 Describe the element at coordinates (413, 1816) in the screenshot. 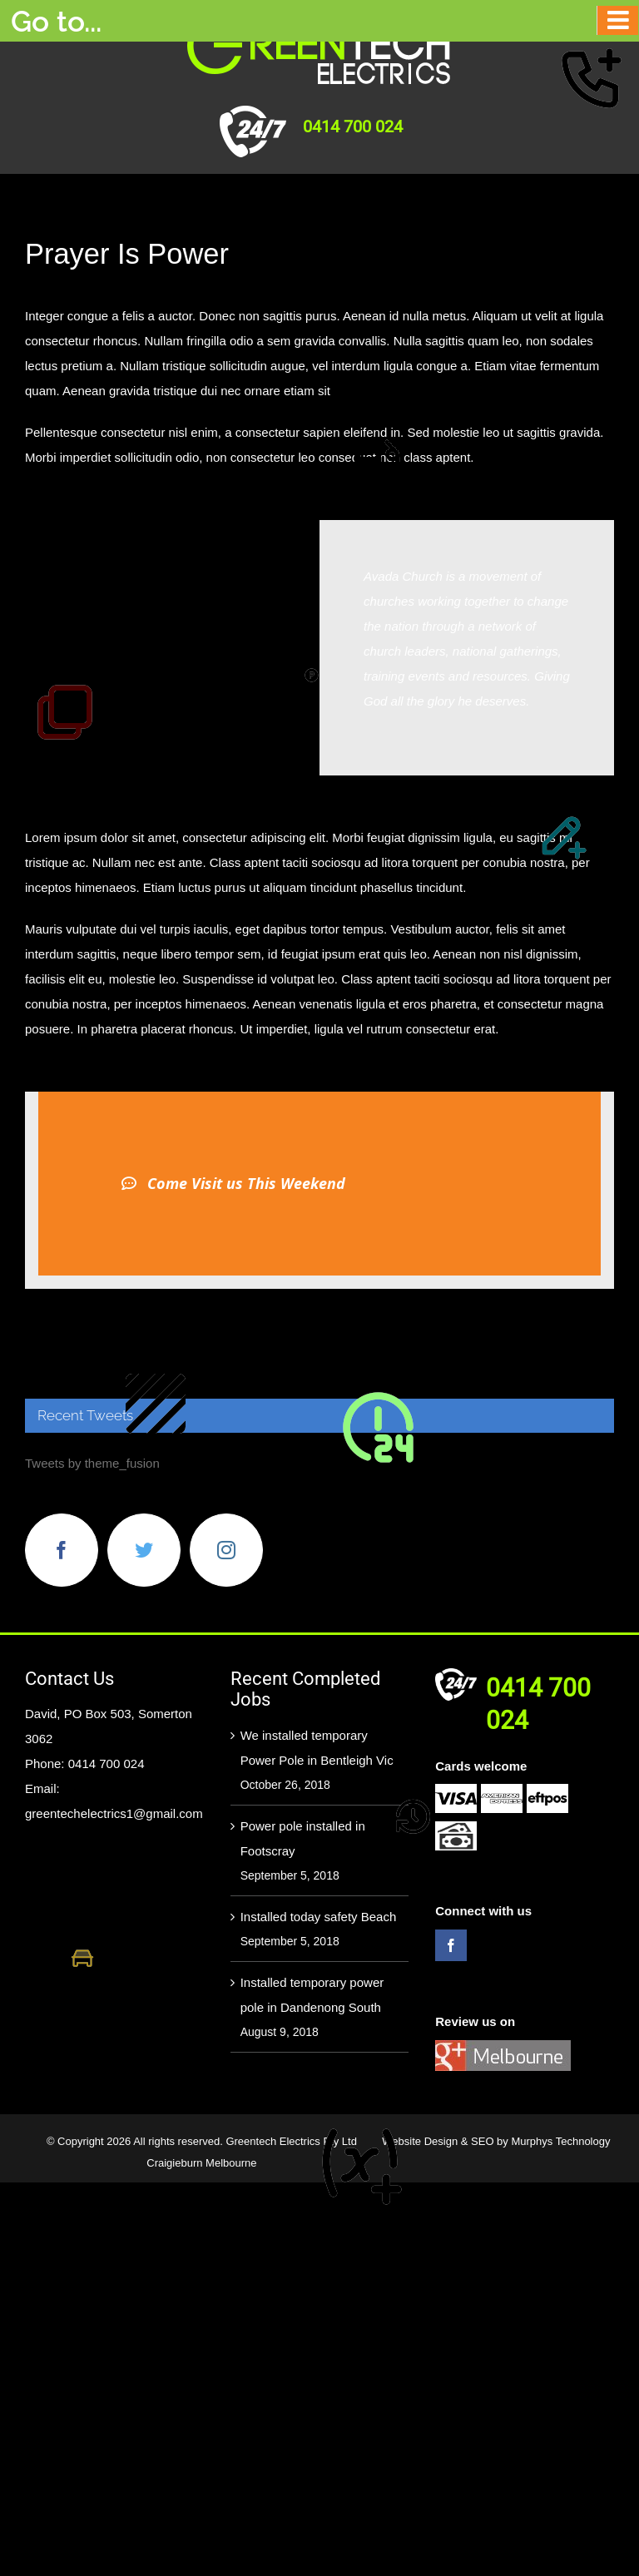

I see `view activity history` at that location.